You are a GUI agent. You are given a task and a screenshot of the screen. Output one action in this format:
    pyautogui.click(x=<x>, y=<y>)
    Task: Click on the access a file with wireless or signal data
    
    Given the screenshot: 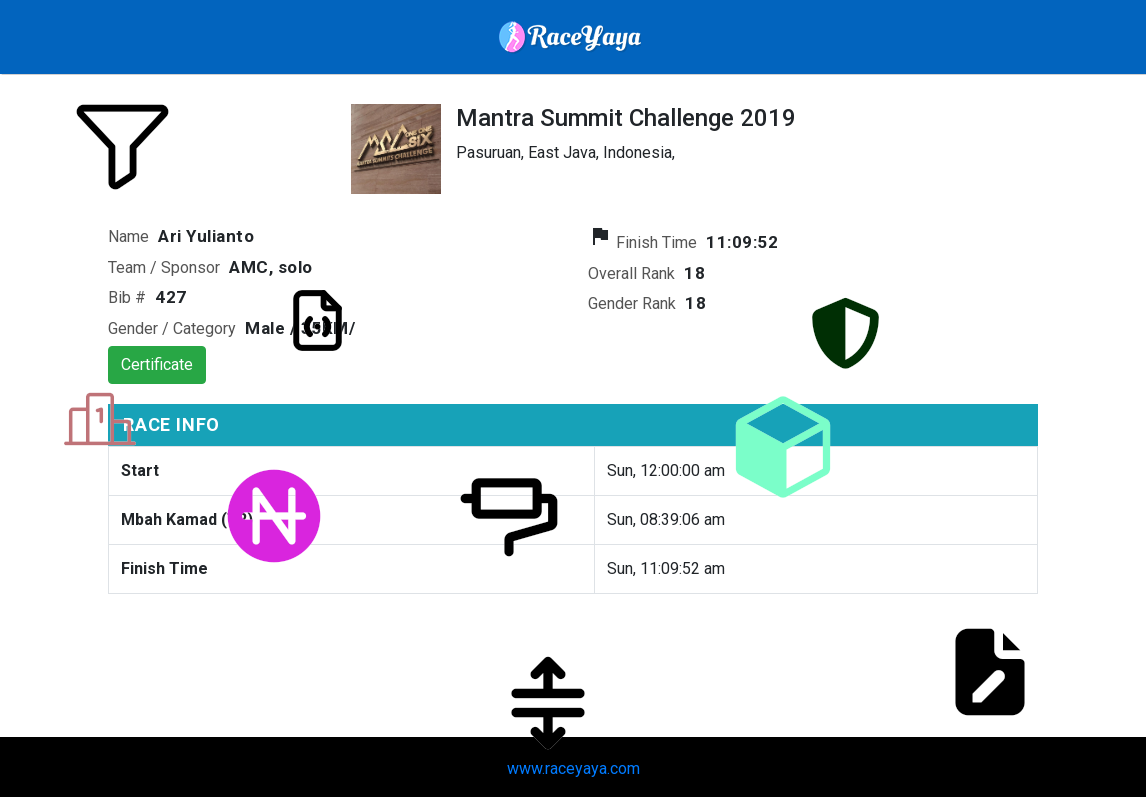 What is the action you would take?
    pyautogui.click(x=317, y=320)
    